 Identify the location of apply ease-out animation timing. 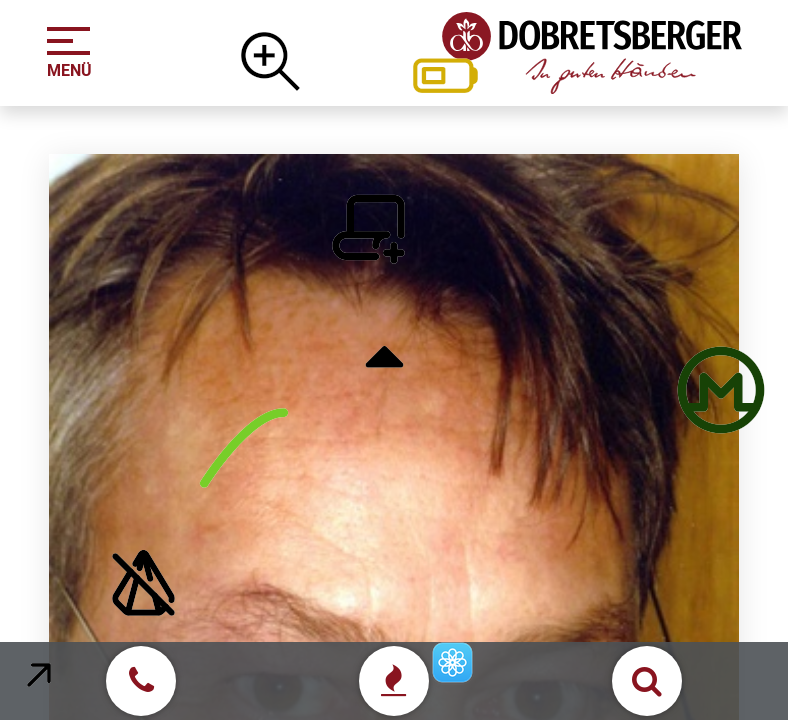
(244, 448).